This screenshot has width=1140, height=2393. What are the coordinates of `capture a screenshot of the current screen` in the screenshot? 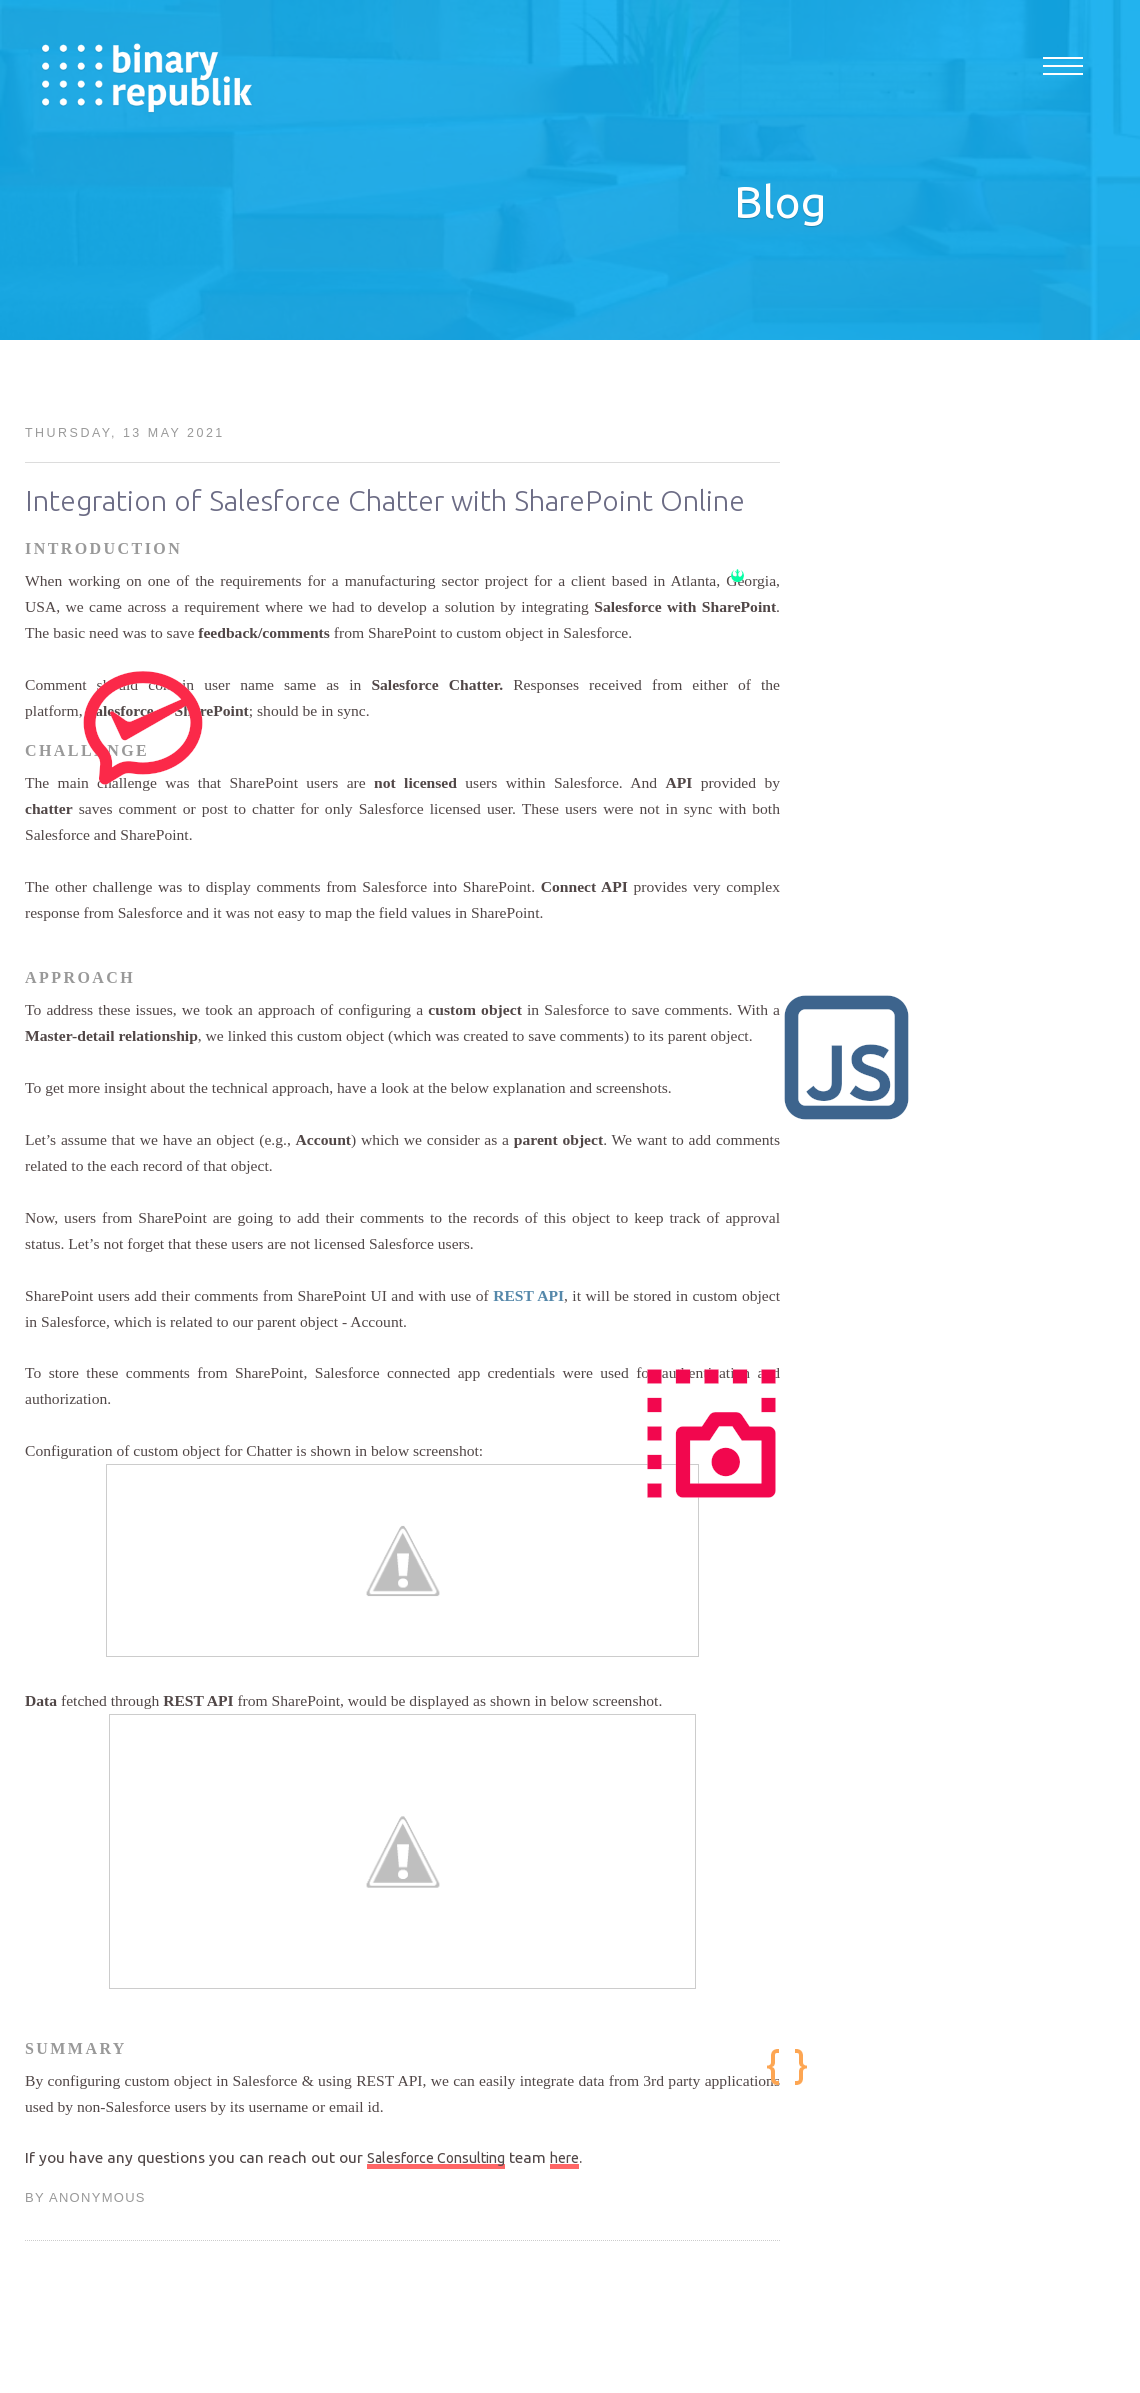 It's located at (711, 1433).